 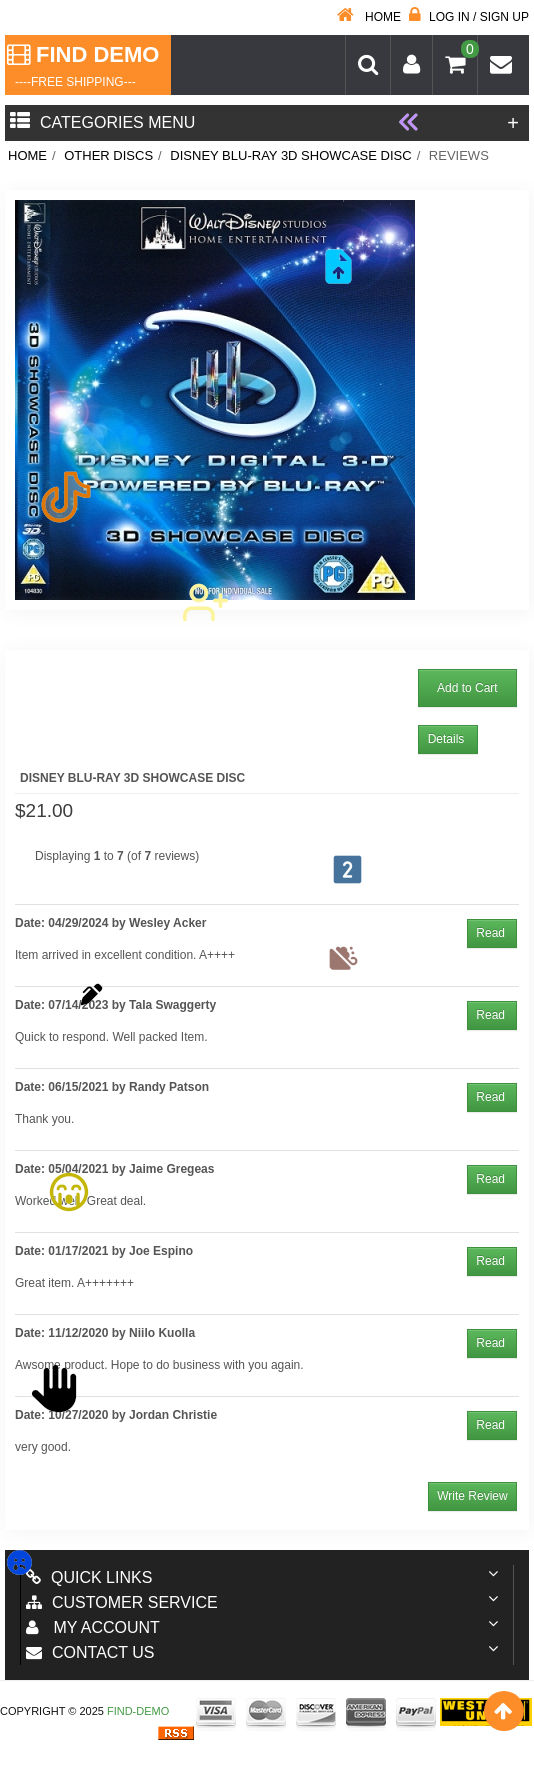 I want to click on react with a crying emotion, so click(x=69, y=1192).